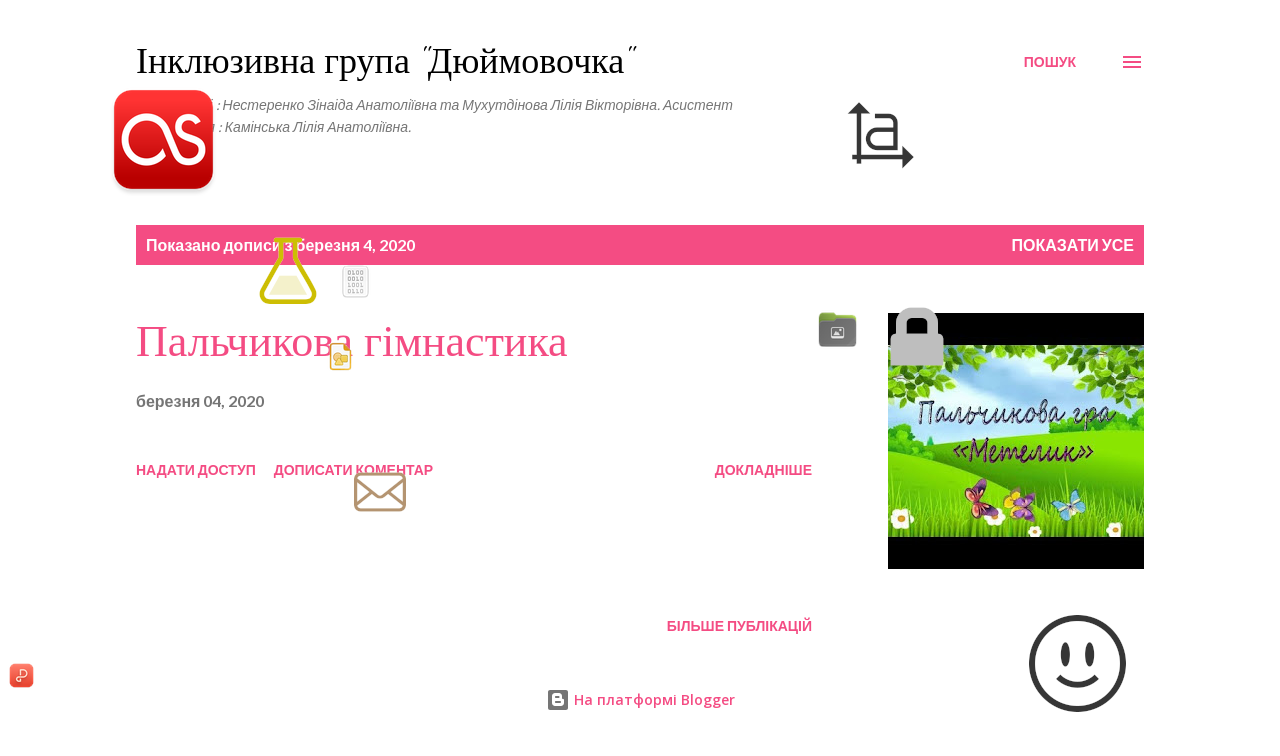  I want to click on open pictures folder, so click(837, 329).